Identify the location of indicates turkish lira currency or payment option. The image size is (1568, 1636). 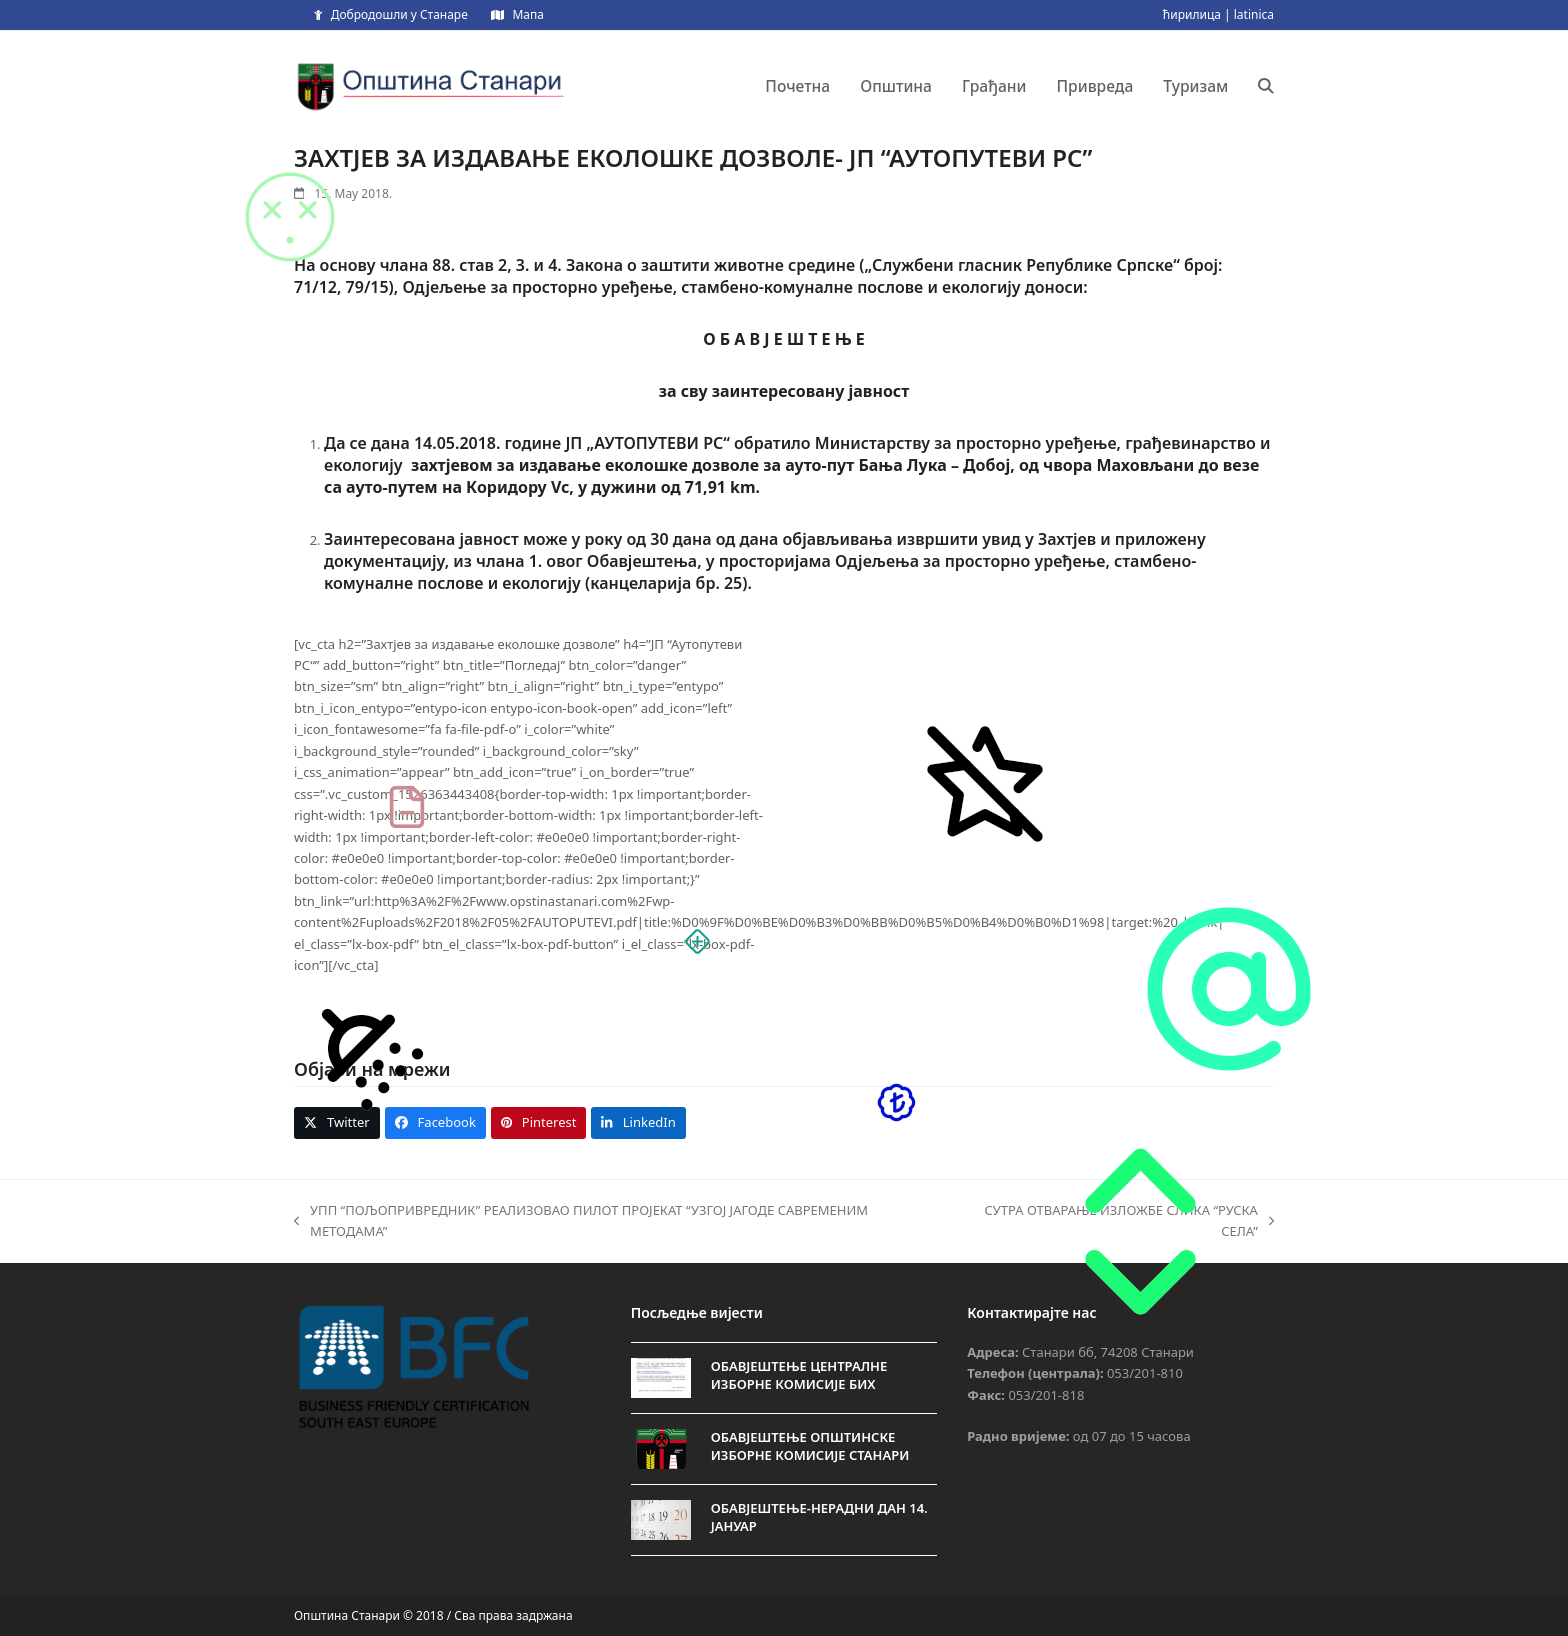
(896, 1102).